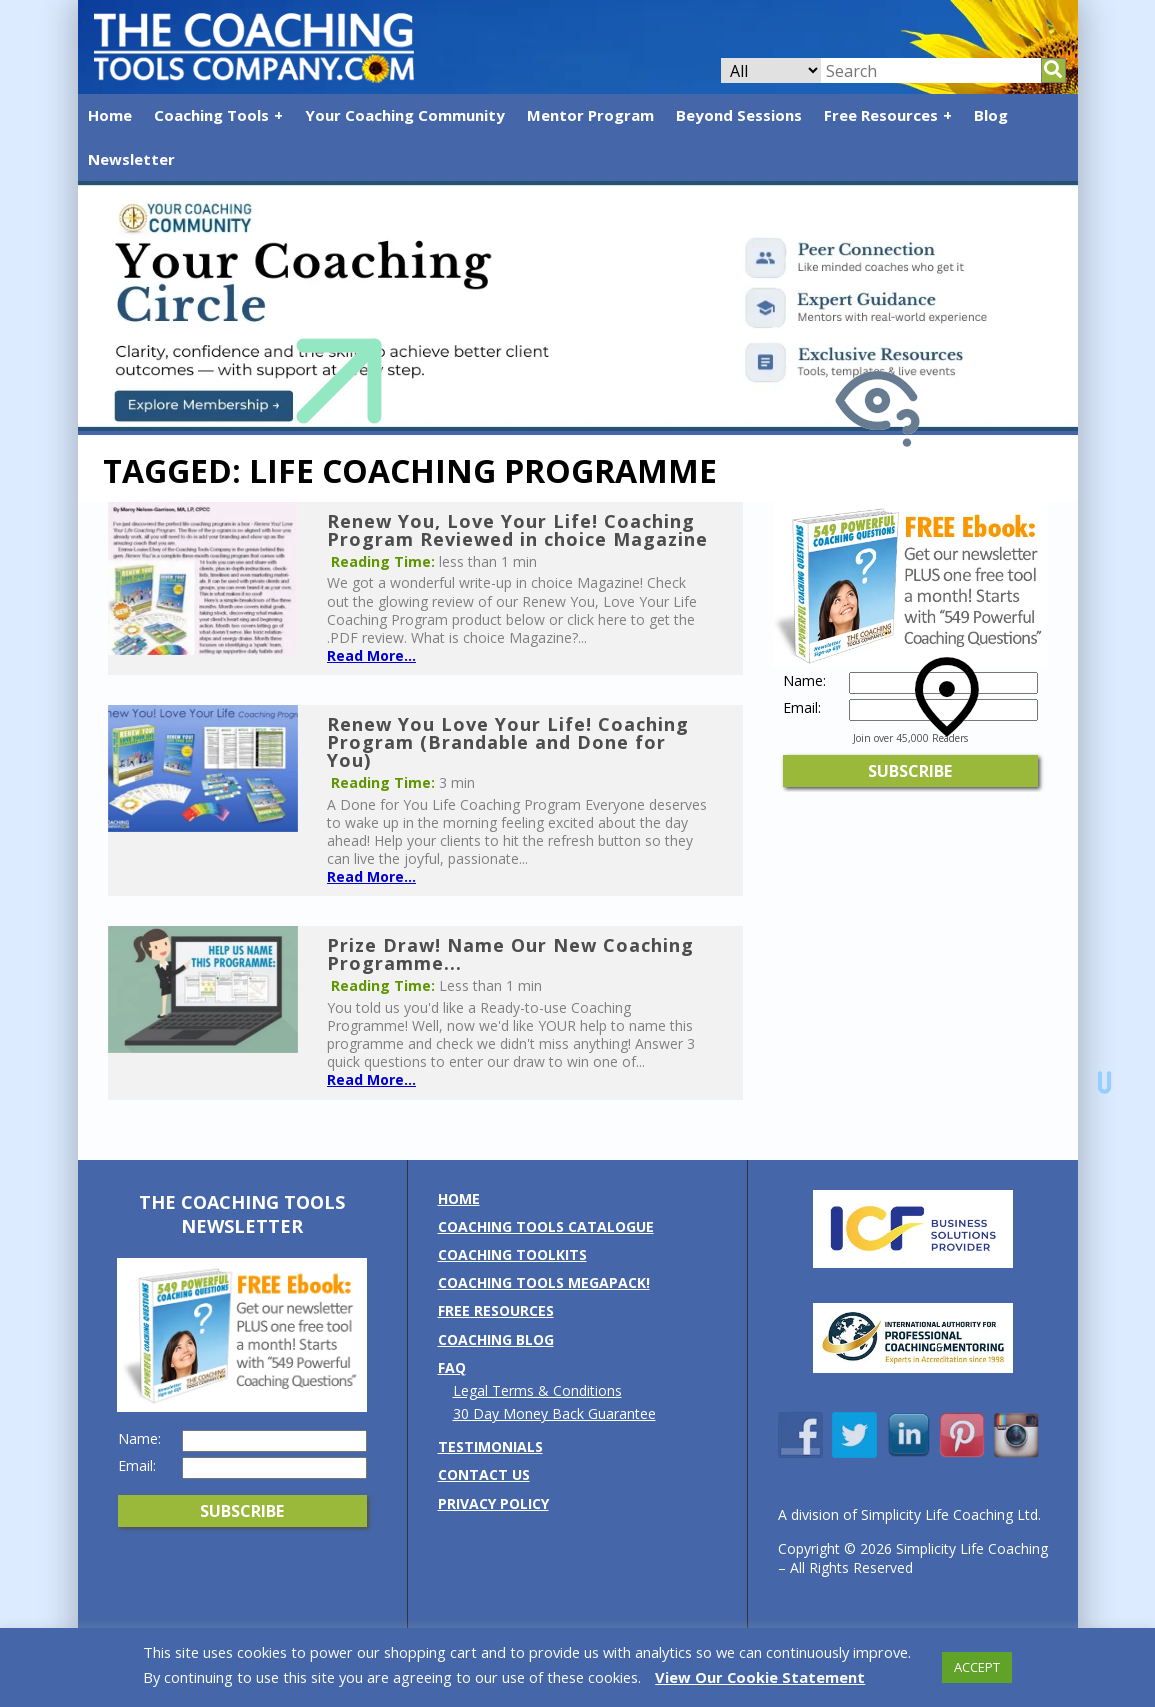 The image size is (1155, 1707). I want to click on open link in new tab or window, so click(339, 381).